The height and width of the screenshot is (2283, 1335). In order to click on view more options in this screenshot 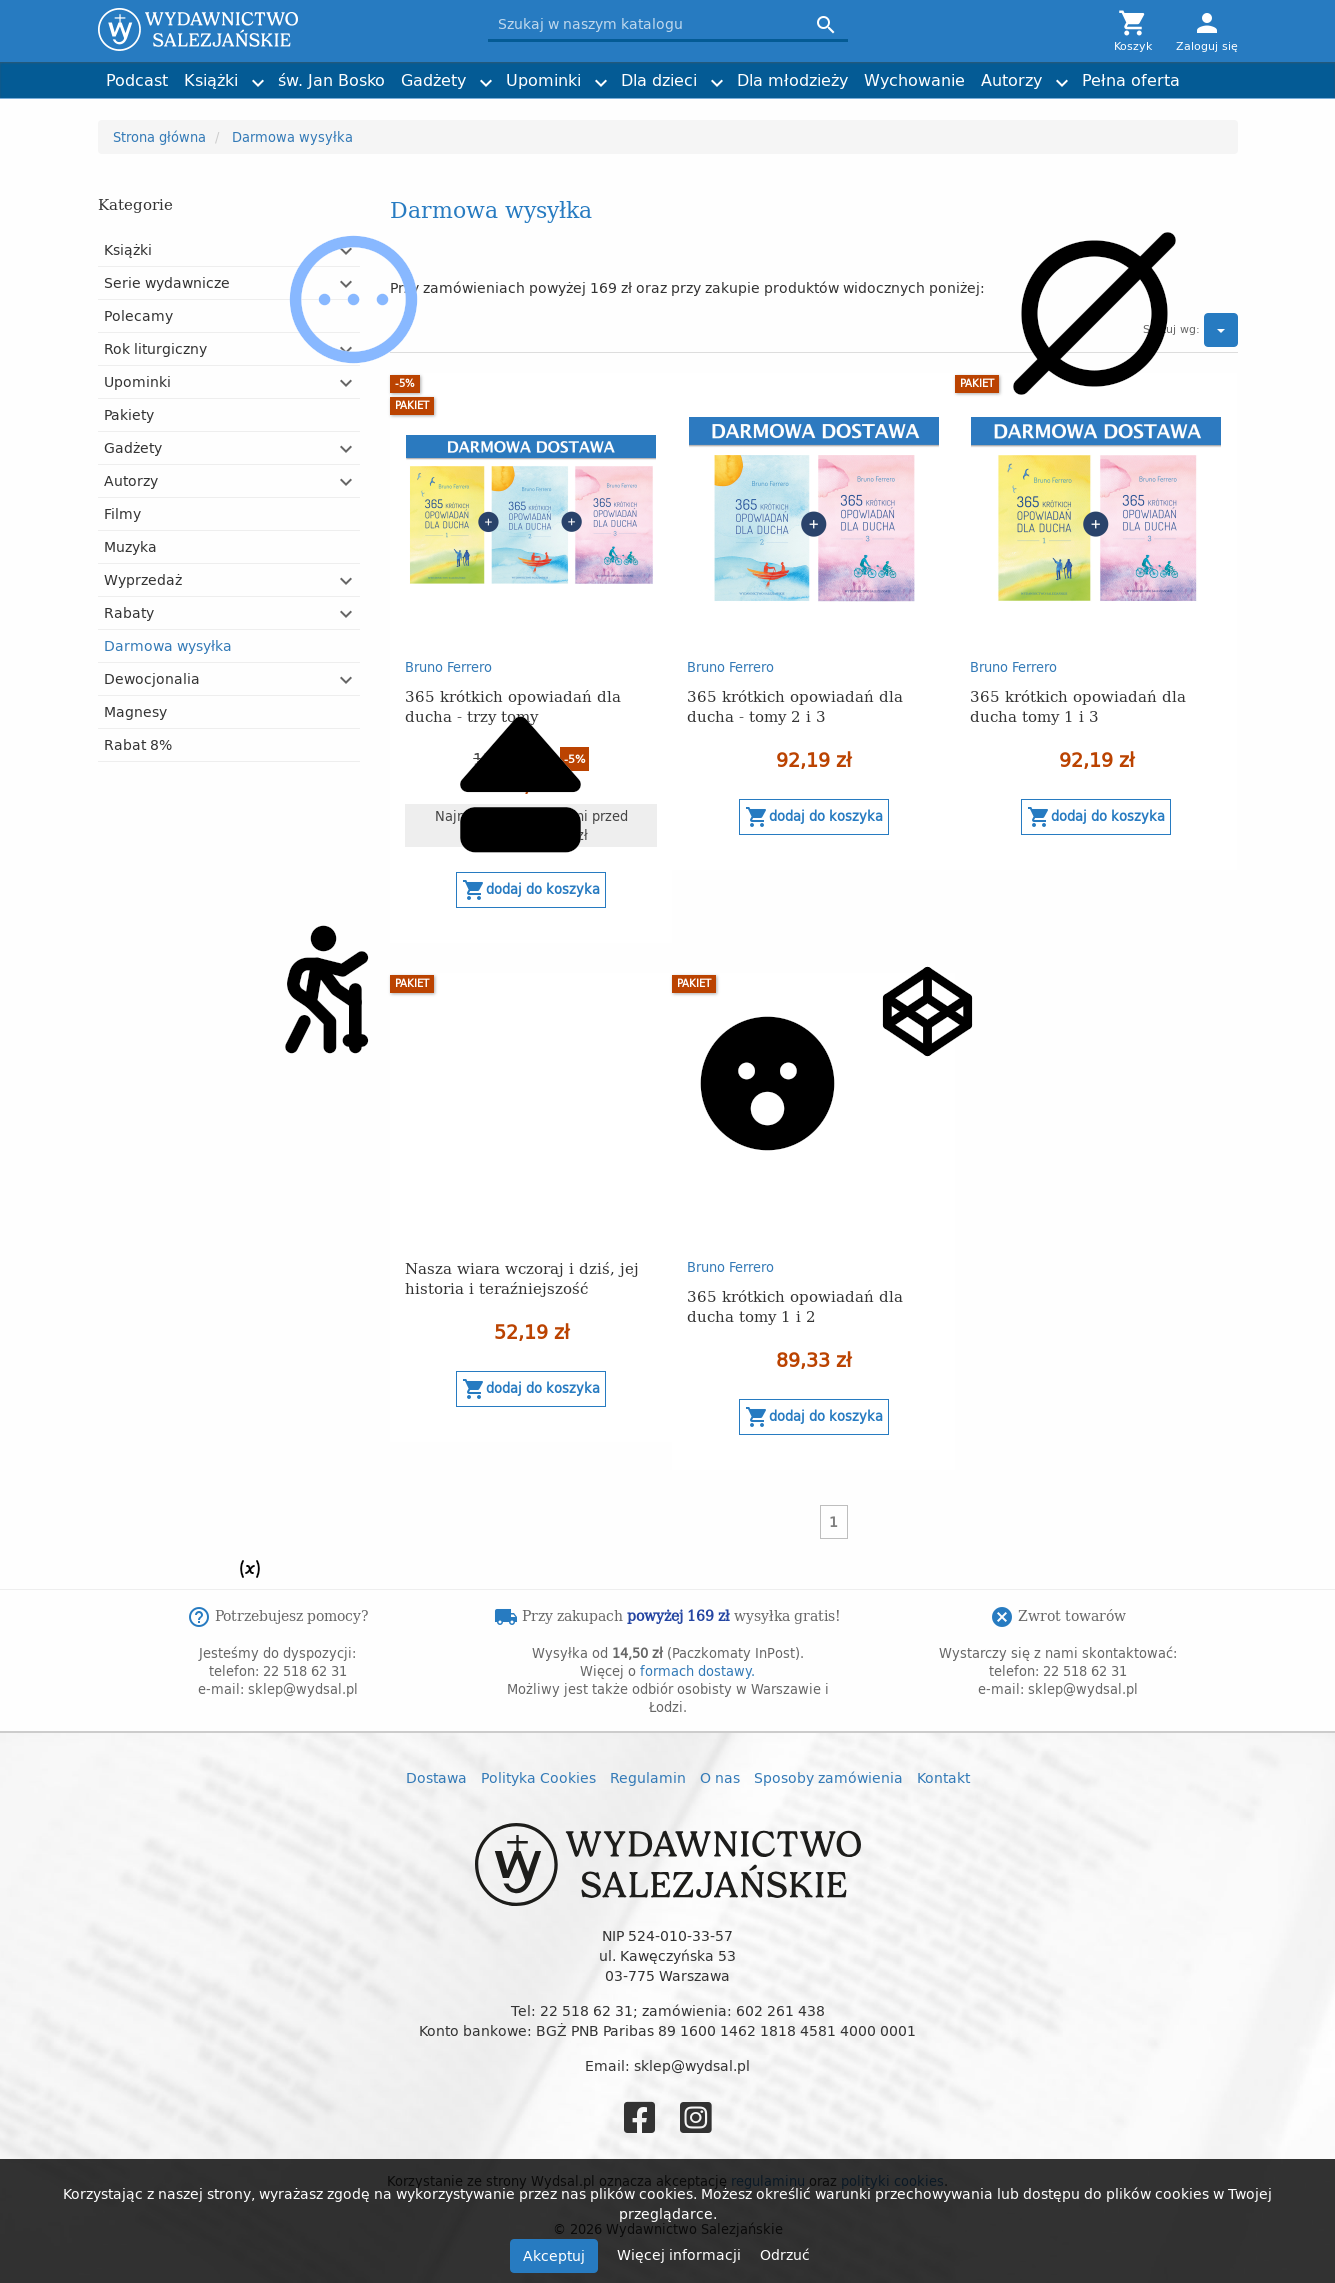, I will do `click(353, 299)`.